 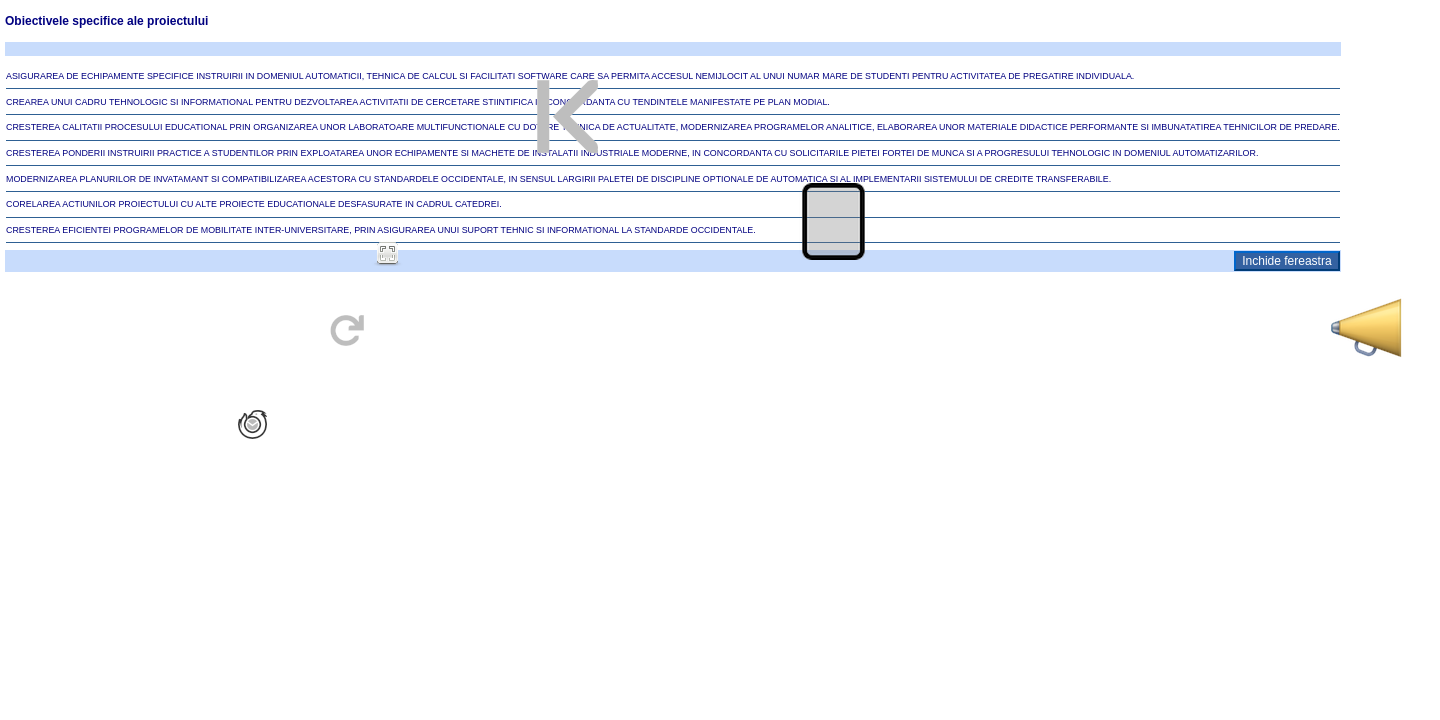 What do you see at coordinates (1367, 327) in the screenshot?
I see `access automator actions or workflows` at bounding box center [1367, 327].